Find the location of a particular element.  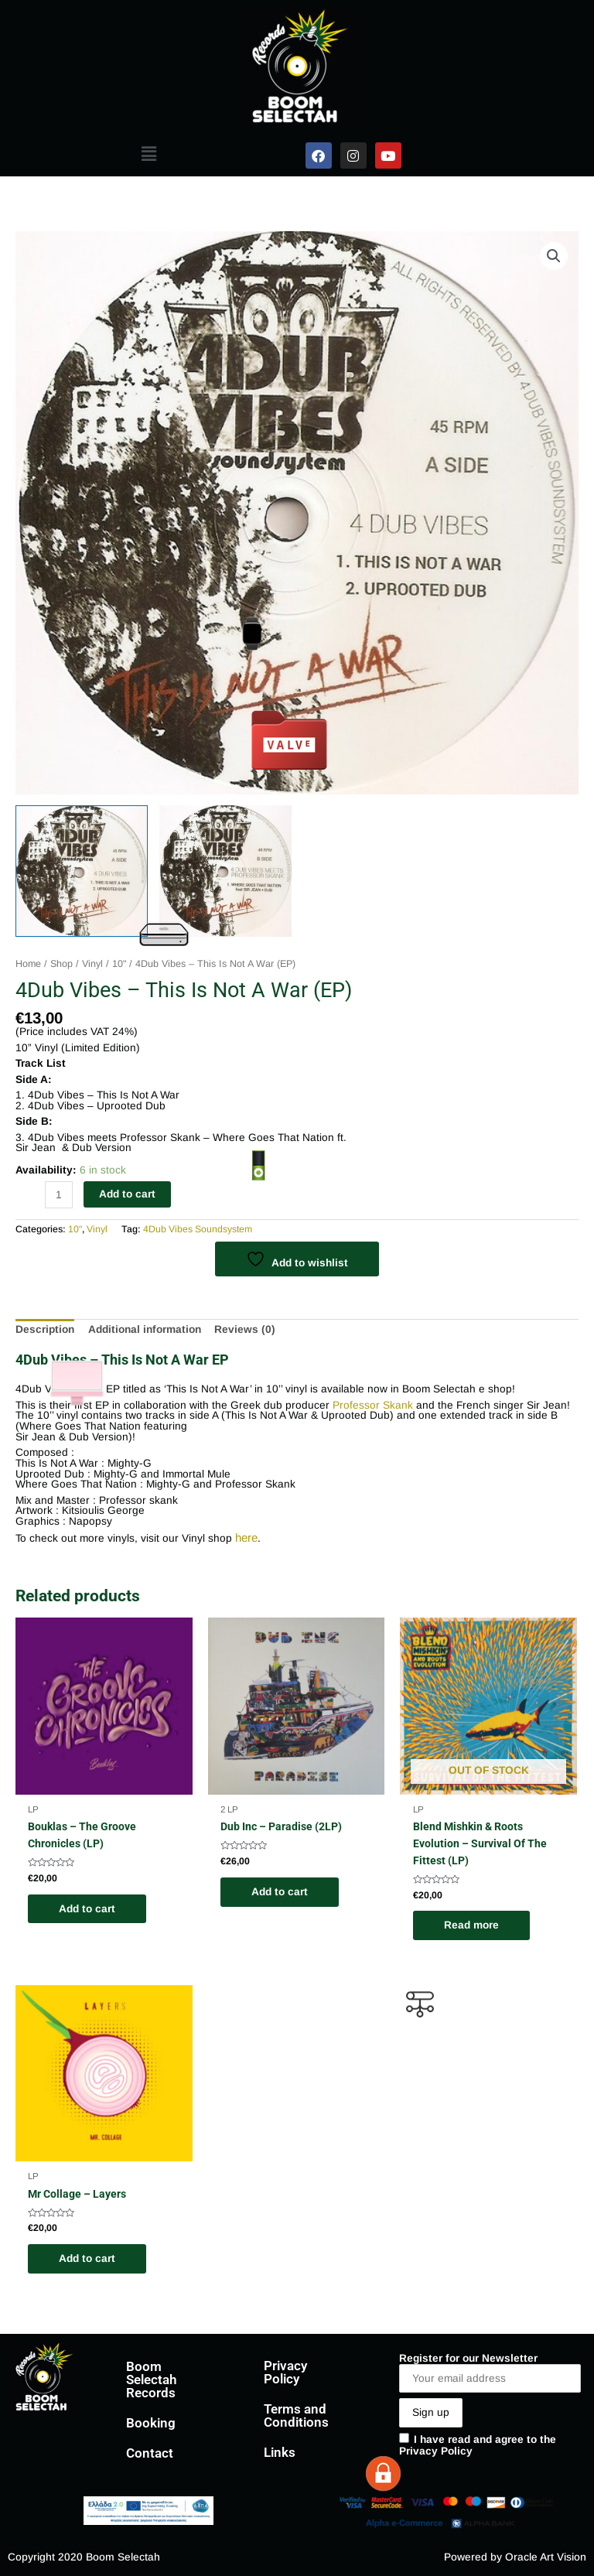

access time capsule backup drive in sidebar is located at coordinates (164, 934).